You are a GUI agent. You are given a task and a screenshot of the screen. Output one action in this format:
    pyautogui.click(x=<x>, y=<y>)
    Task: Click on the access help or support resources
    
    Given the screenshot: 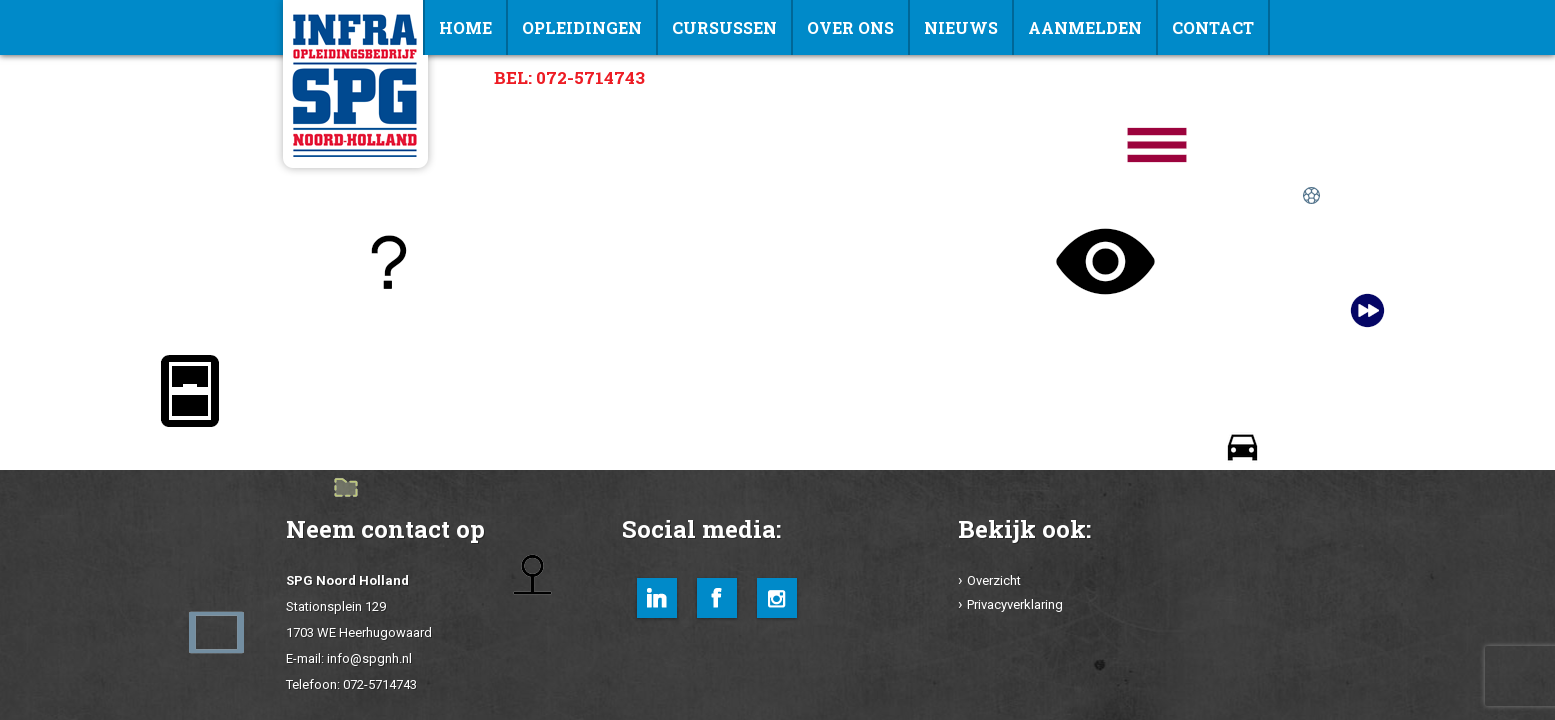 What is the action you would take?
    pyautogui.click(x=389, y=264)
    